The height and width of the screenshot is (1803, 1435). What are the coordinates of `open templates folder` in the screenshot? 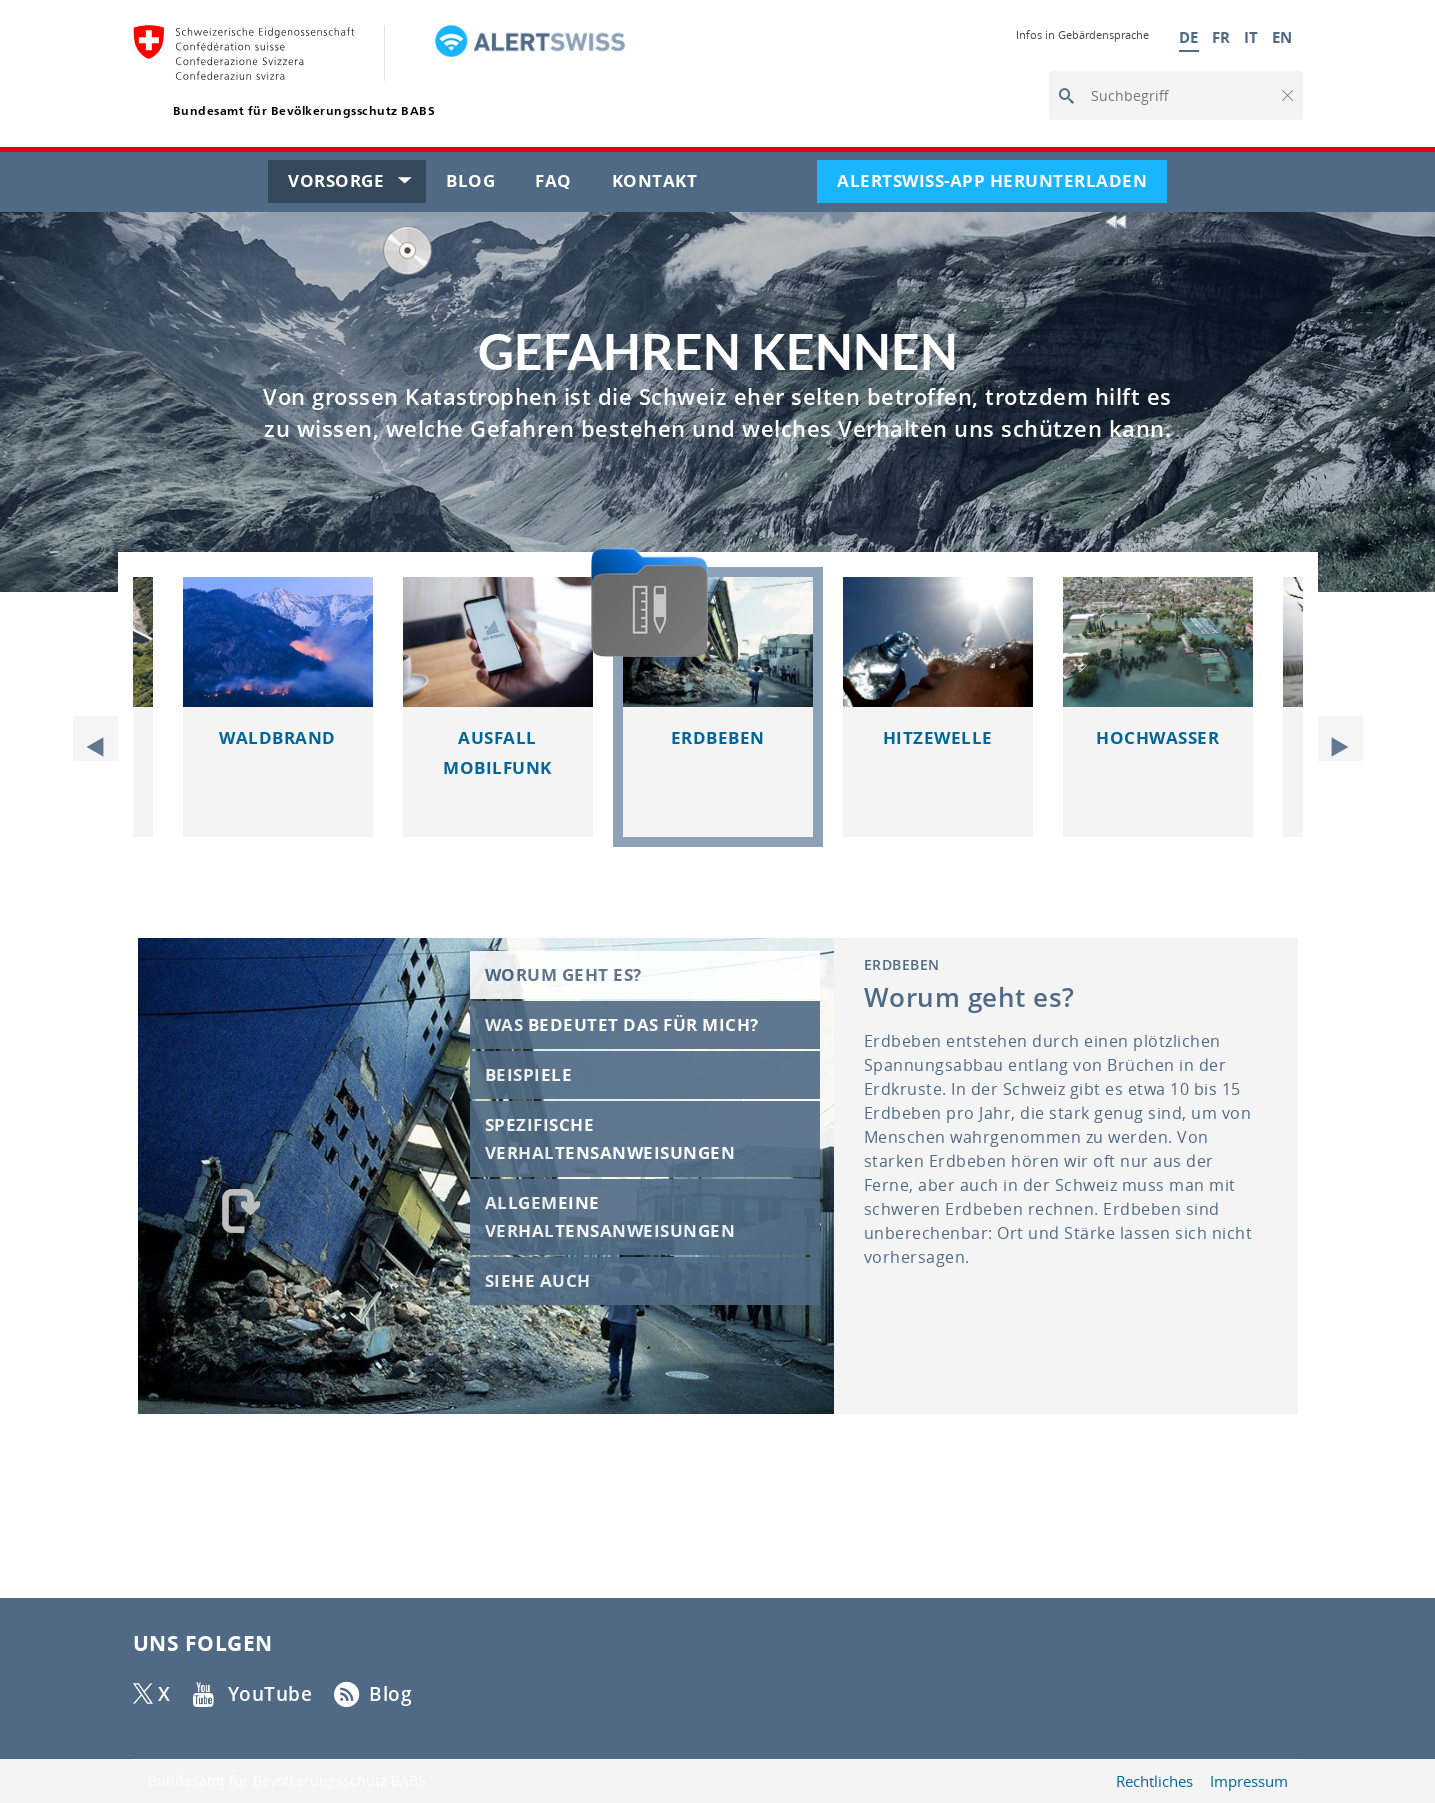 It's located at (649, 602).